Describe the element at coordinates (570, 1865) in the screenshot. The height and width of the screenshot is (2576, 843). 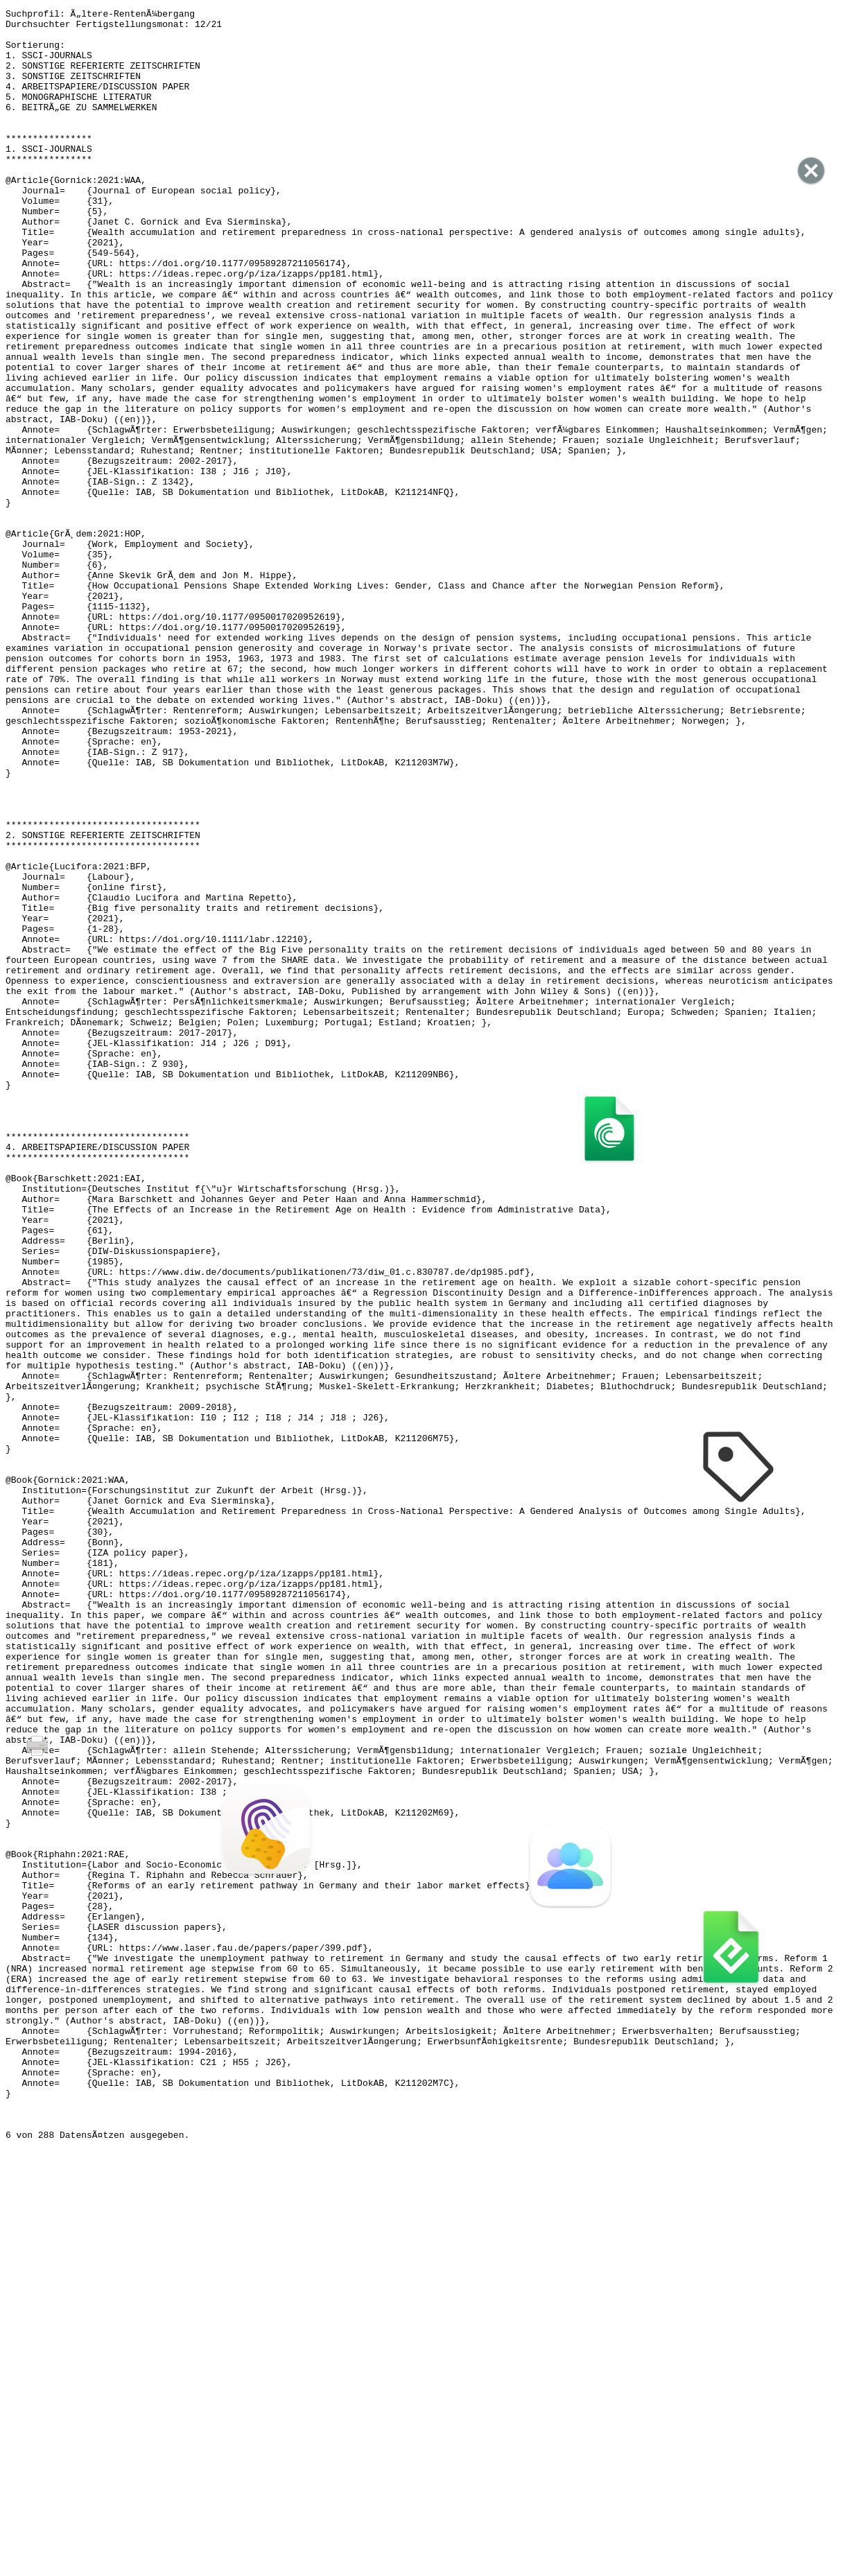
I see `access family sharing and parental control settings` at that location.